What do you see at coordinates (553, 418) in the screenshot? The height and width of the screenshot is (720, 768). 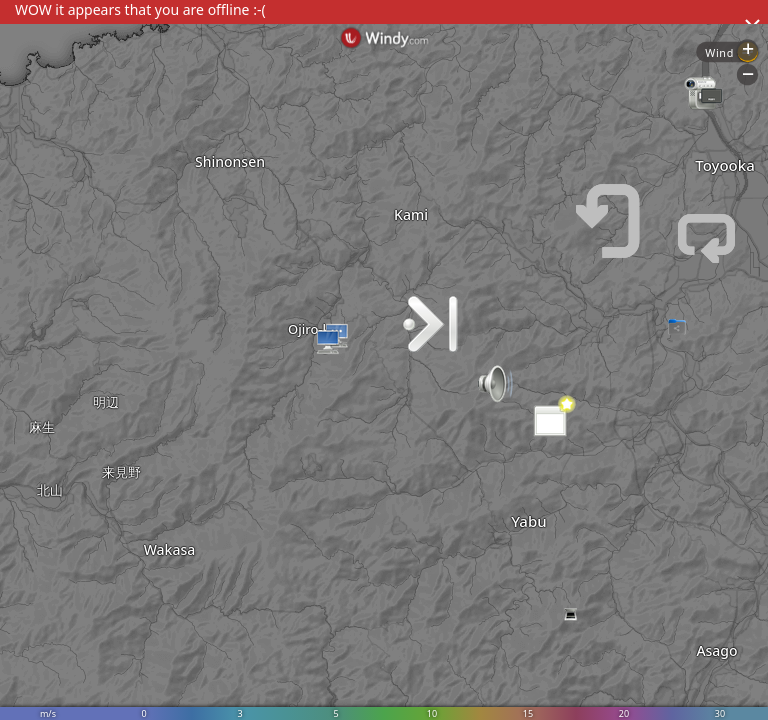 I see `open a new window` at bounding box center [553, 418].